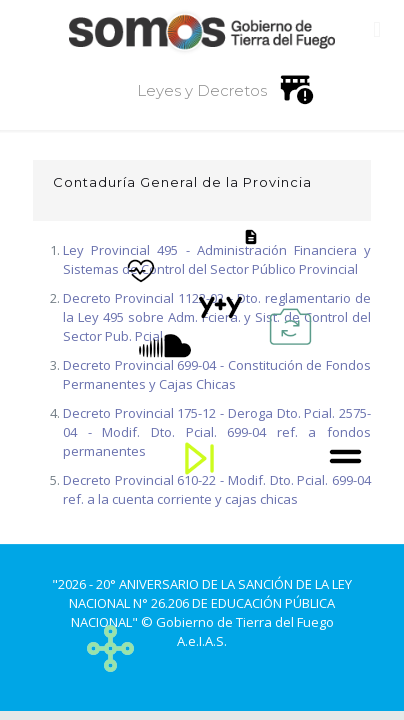  What do you see at coordinates (297, 88) in the screenshot?
I see `bridge alert or infrastructure warning` at bounding box center [297, 88].